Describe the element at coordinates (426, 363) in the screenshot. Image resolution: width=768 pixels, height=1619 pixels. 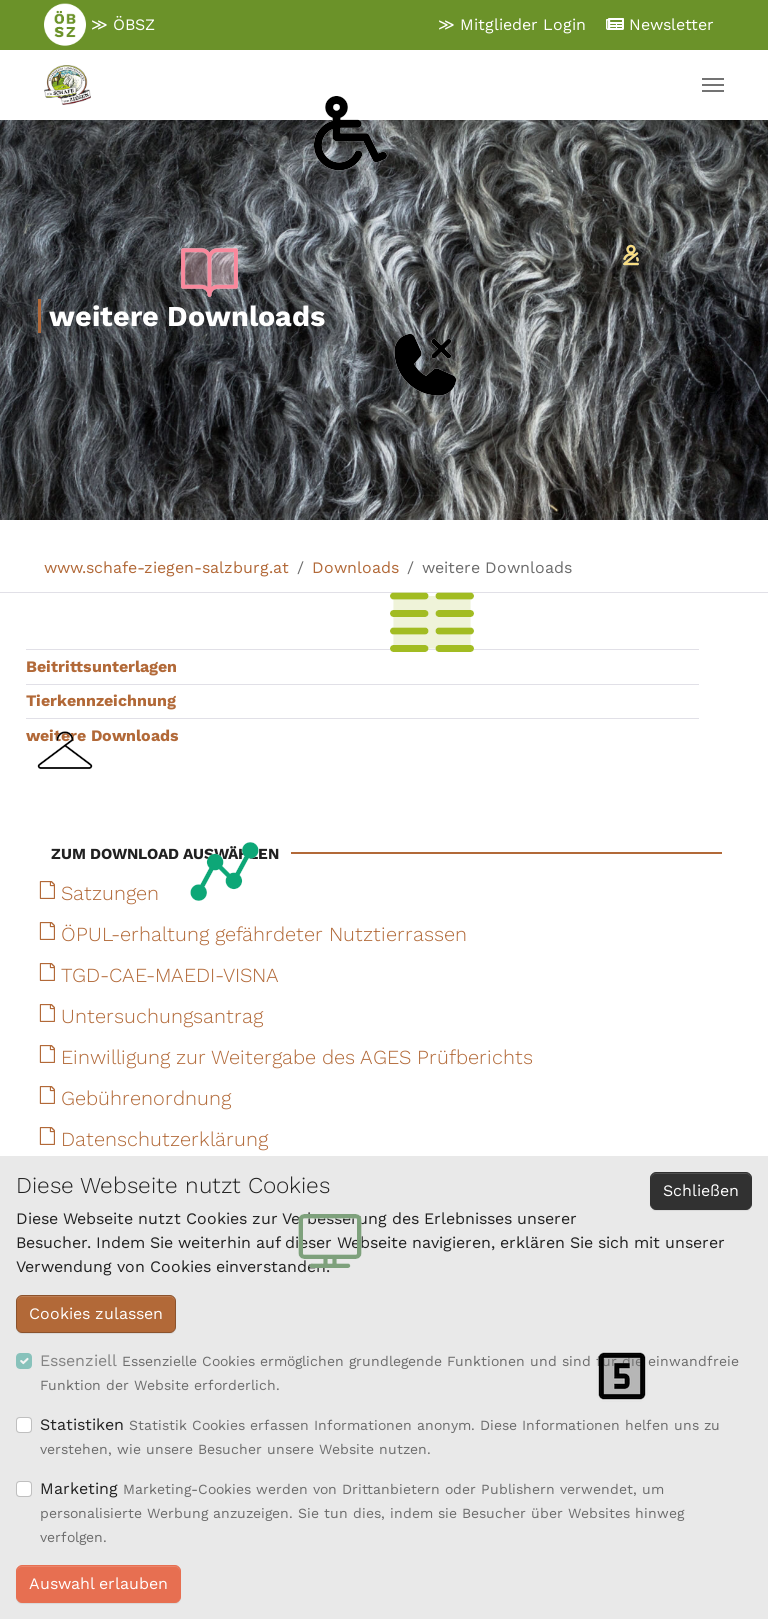
I see `end or decline a phone call` at that location.